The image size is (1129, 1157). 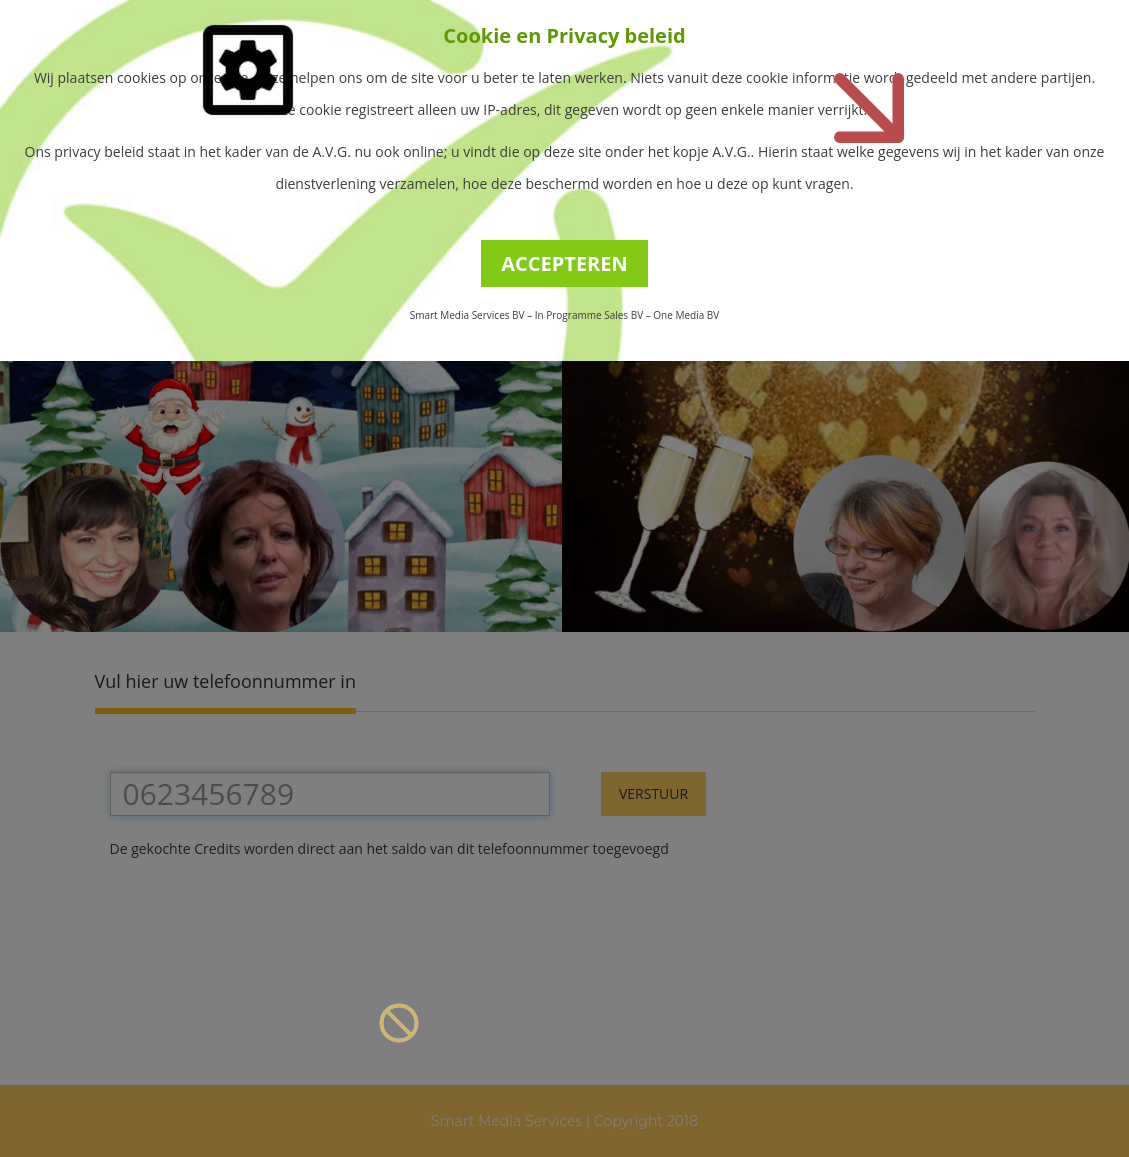 What do you see at coordinates (399, 1023) in the screenshot?
I see `indicates a blocked or prohibited action` at bounding box center [399, 1023].